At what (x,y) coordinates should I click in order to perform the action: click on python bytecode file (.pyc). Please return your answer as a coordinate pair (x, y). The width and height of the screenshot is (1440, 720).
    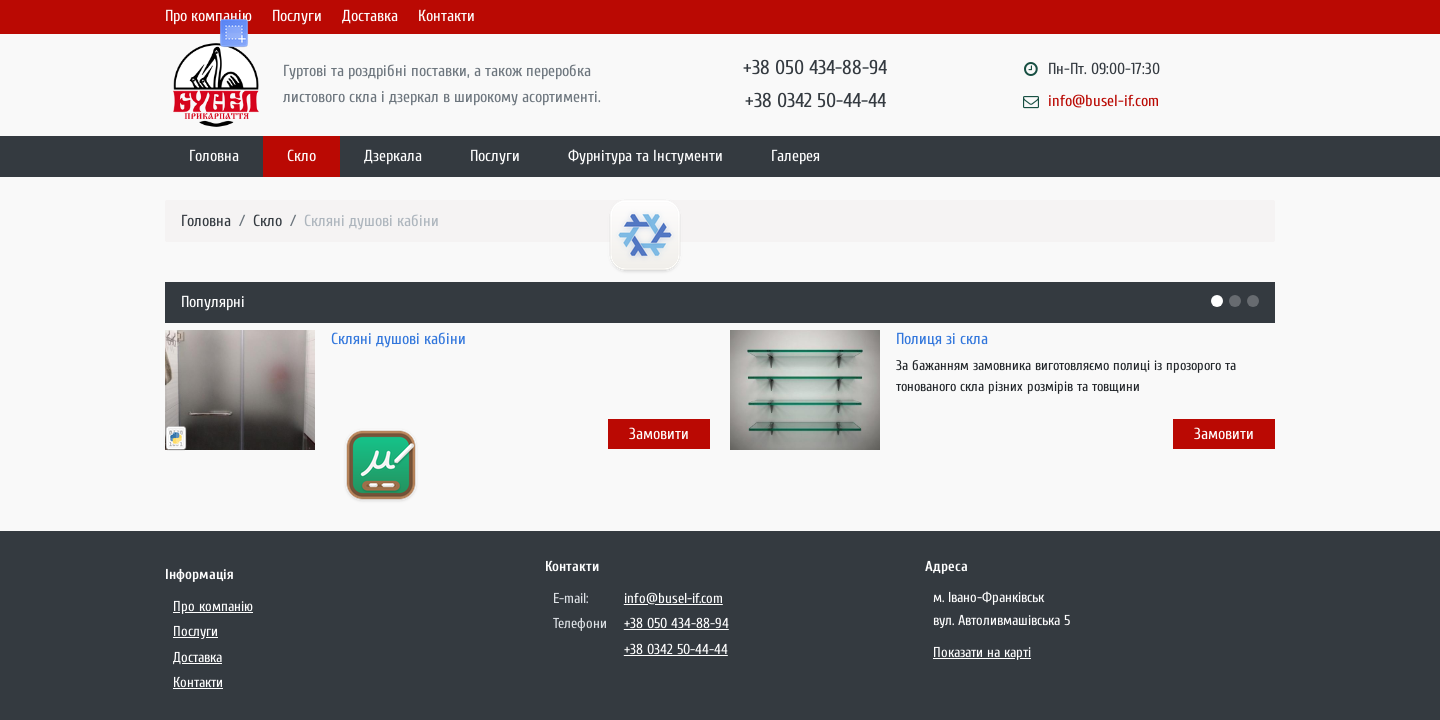
    Looking at the image, I should click on (176, 438).